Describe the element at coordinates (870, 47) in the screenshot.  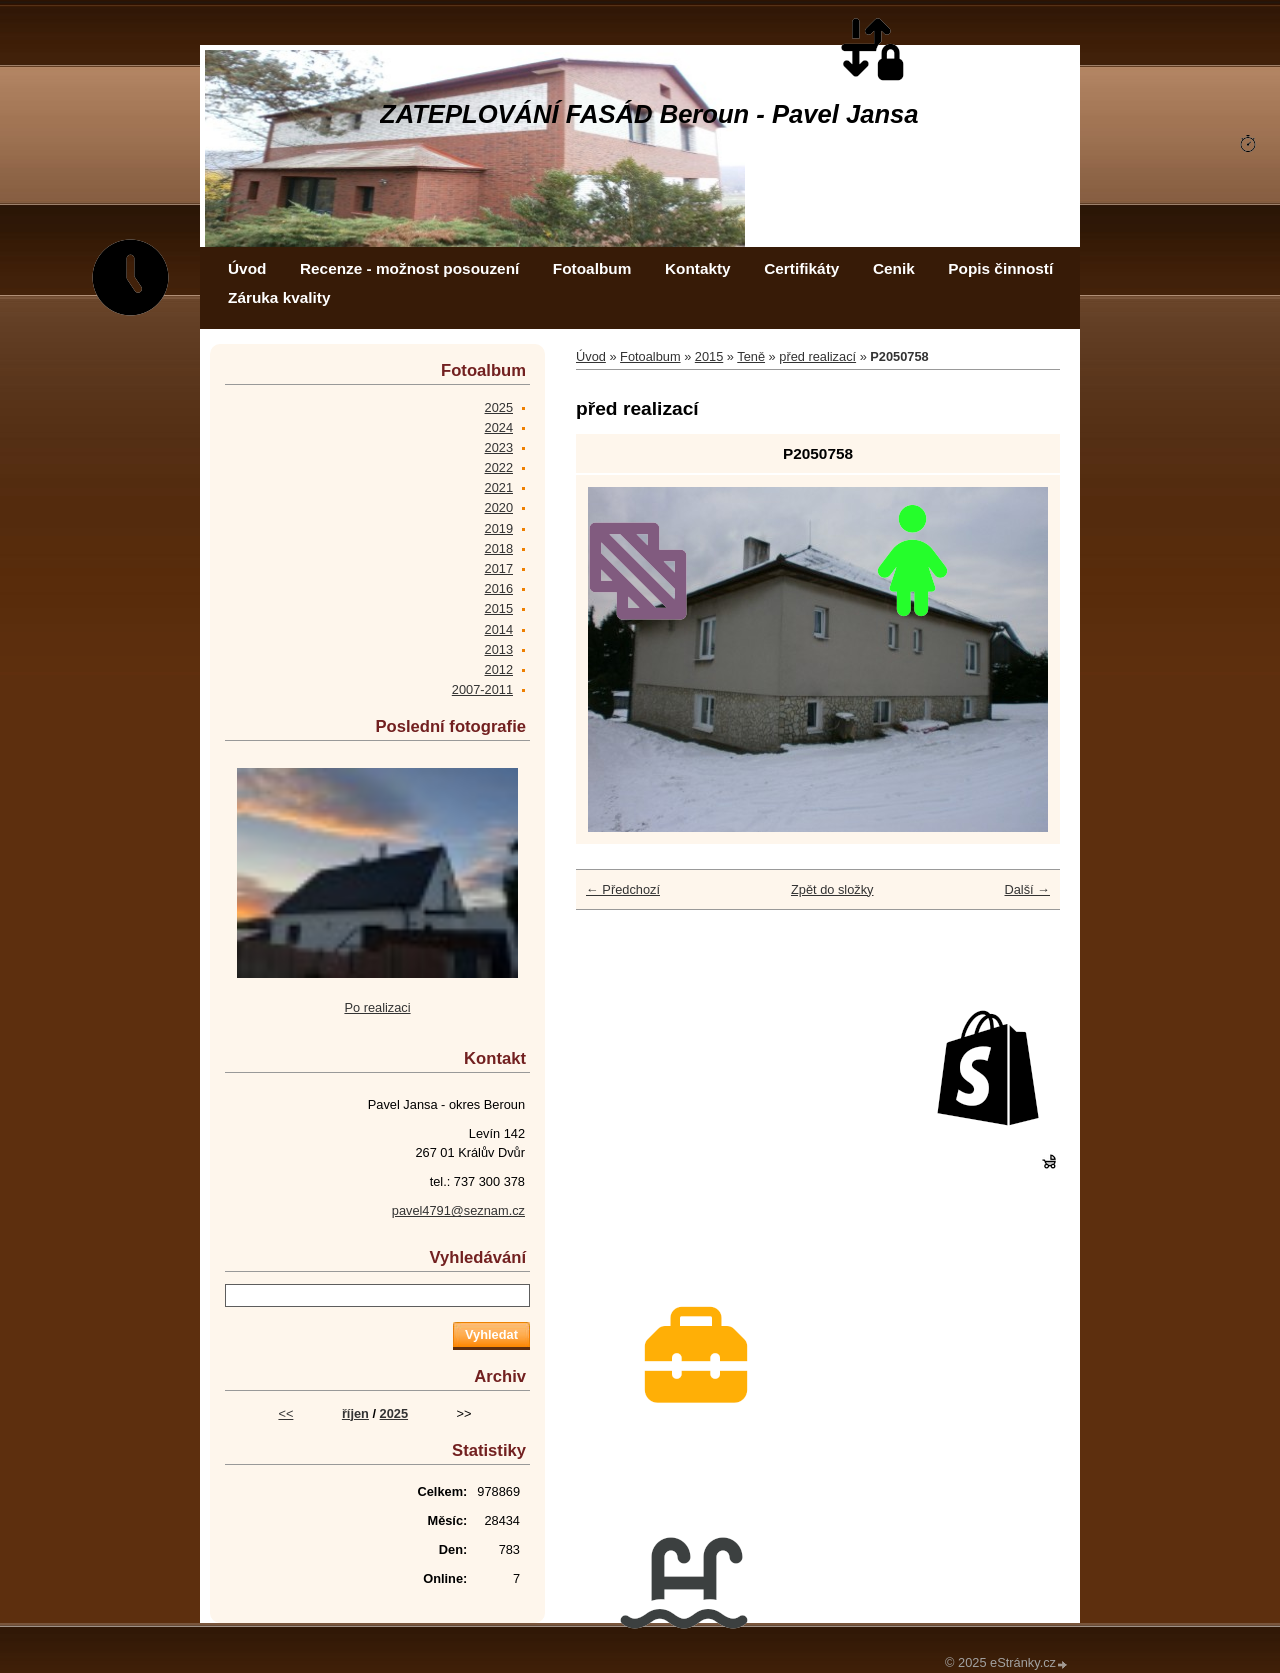
I see `data sync is locked or disabled` at that location.